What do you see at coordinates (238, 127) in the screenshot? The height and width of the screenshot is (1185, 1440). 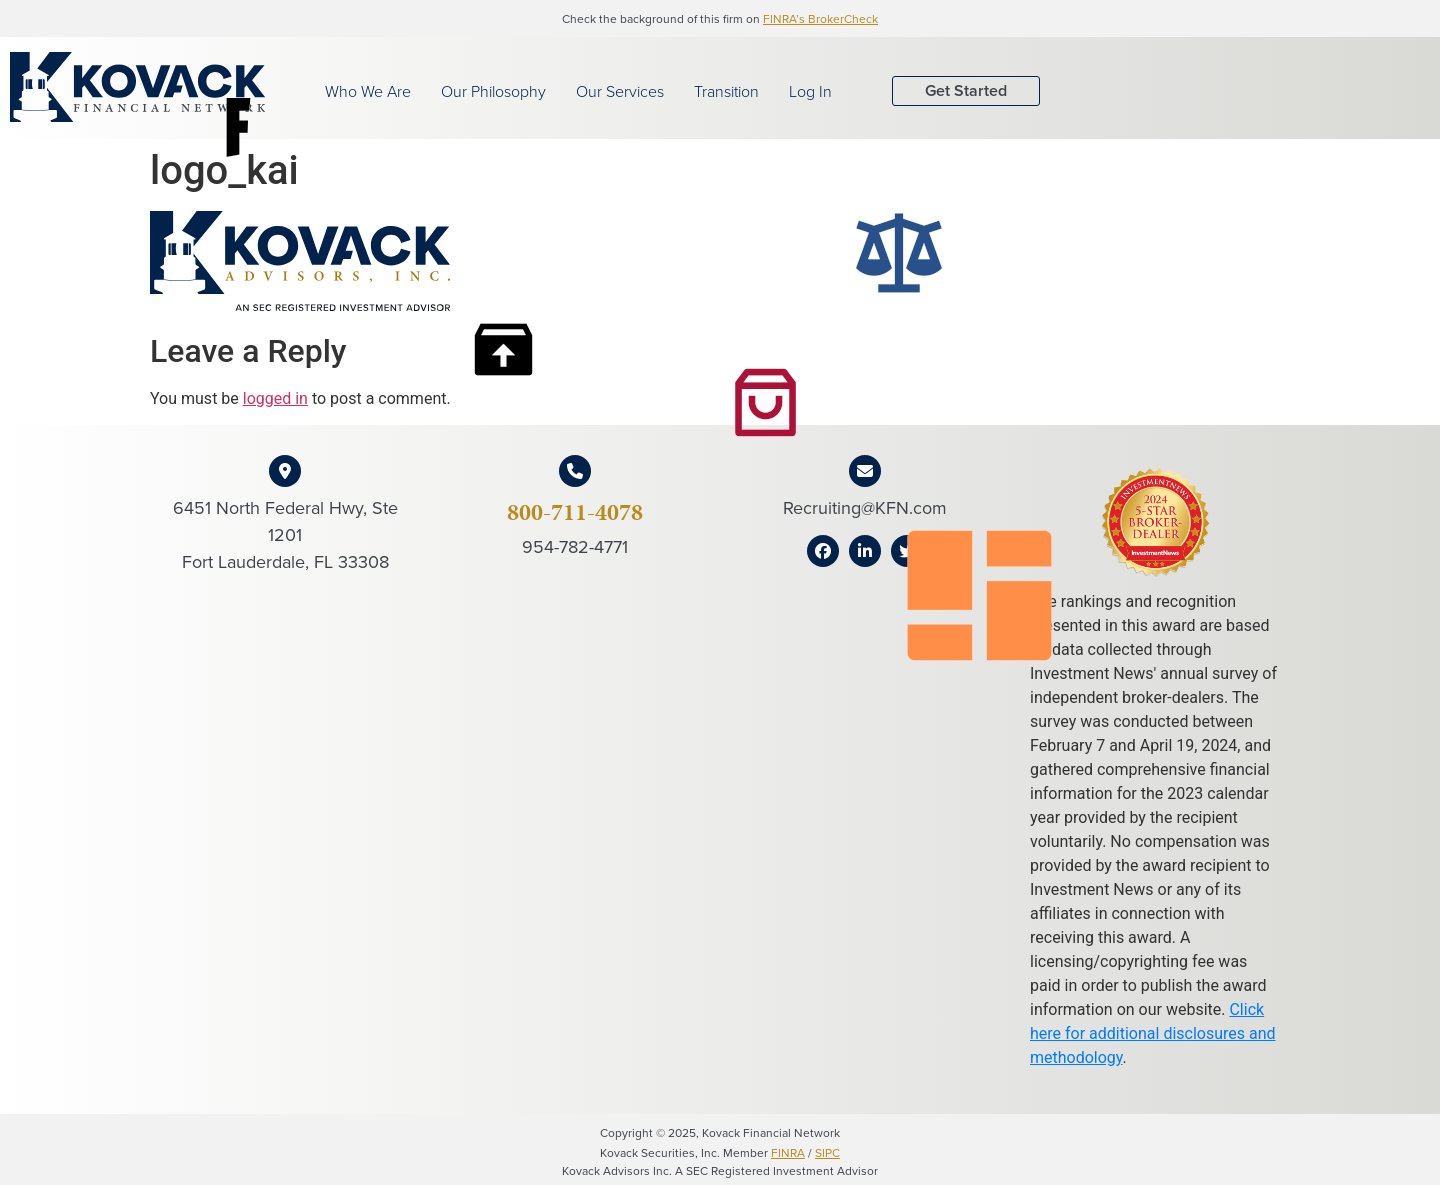 I see `launch fortnite game` at bounding box center [238, 127].